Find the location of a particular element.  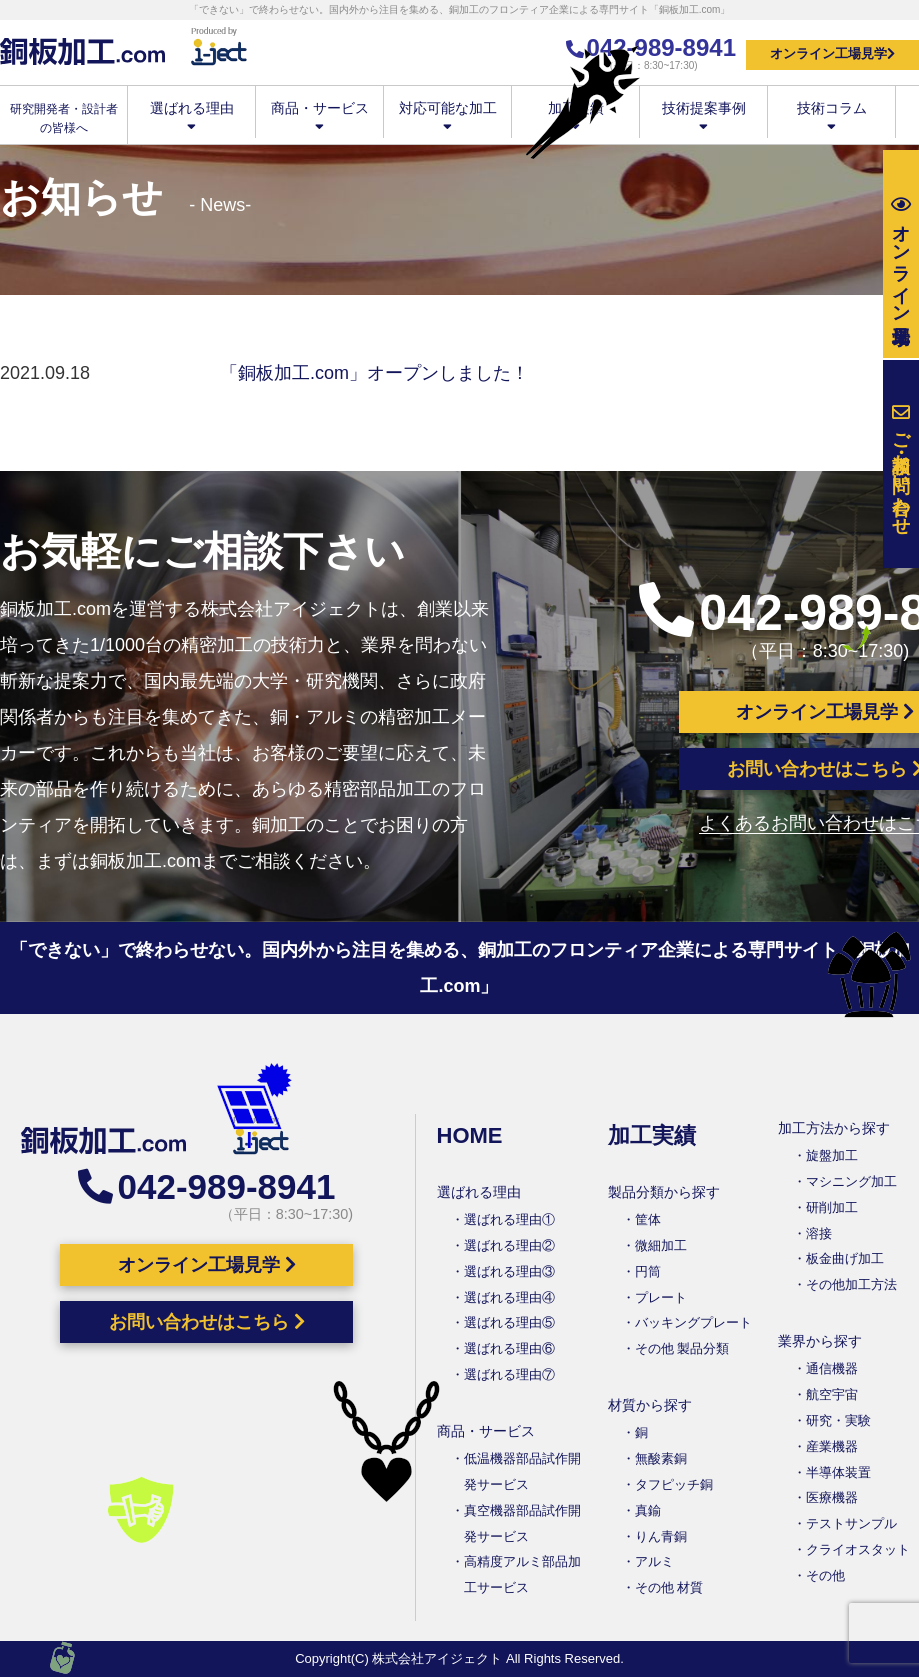

equip or attach a shield to your character is located at coordinates (141, 1509).